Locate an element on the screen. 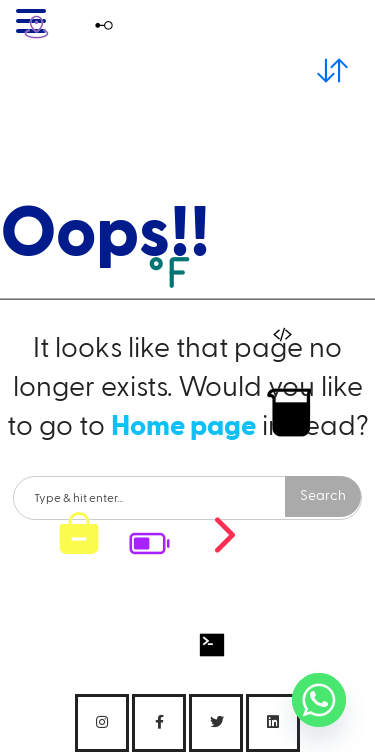  remove item from shopping bag is located at coordinates (79, 533).